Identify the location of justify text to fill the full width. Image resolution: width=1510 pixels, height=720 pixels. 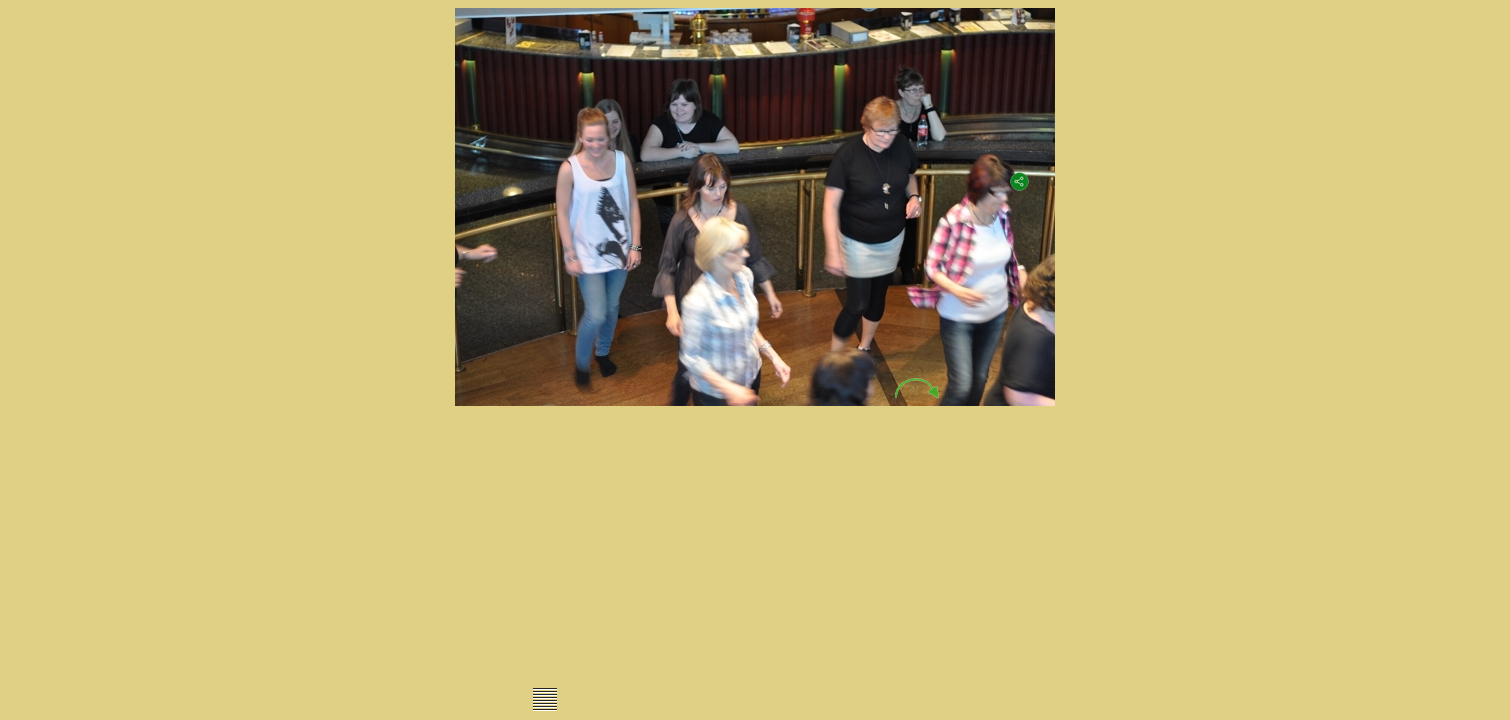
(545, 699).